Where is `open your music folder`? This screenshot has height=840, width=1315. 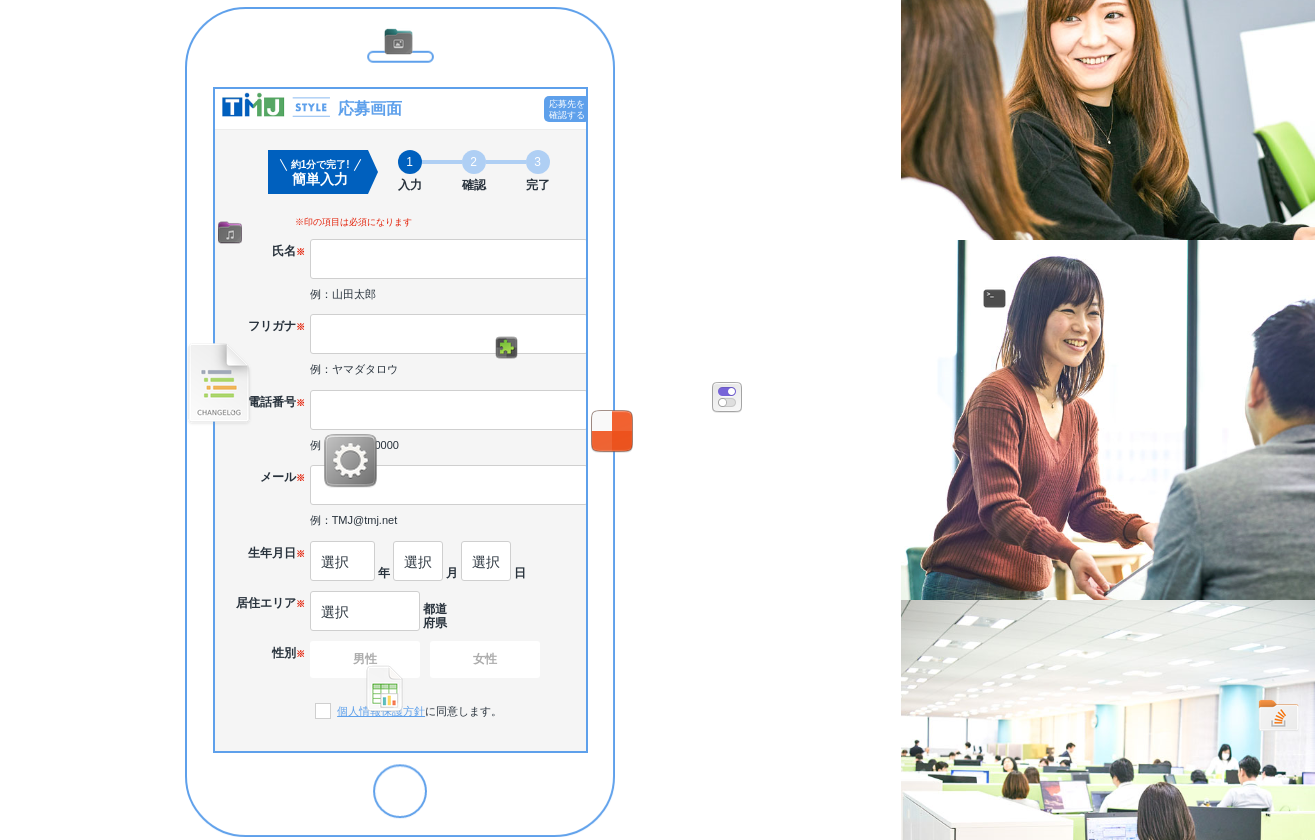
open your music folder is located at coordinates (230, 232).